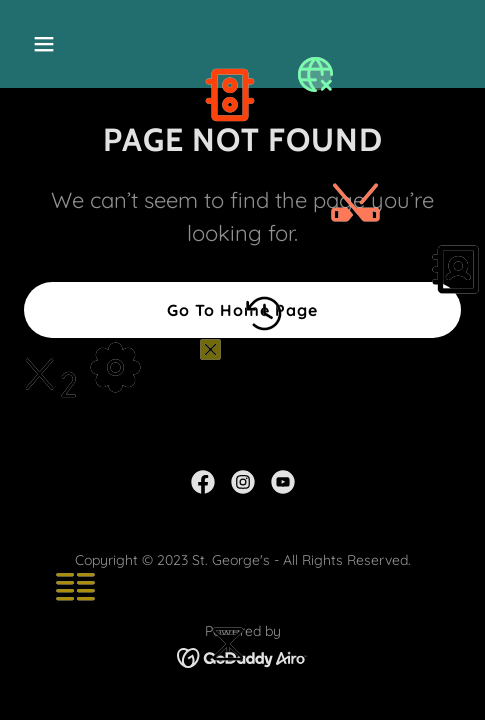  I want to click on disable internet or web access, so click(315, 74).